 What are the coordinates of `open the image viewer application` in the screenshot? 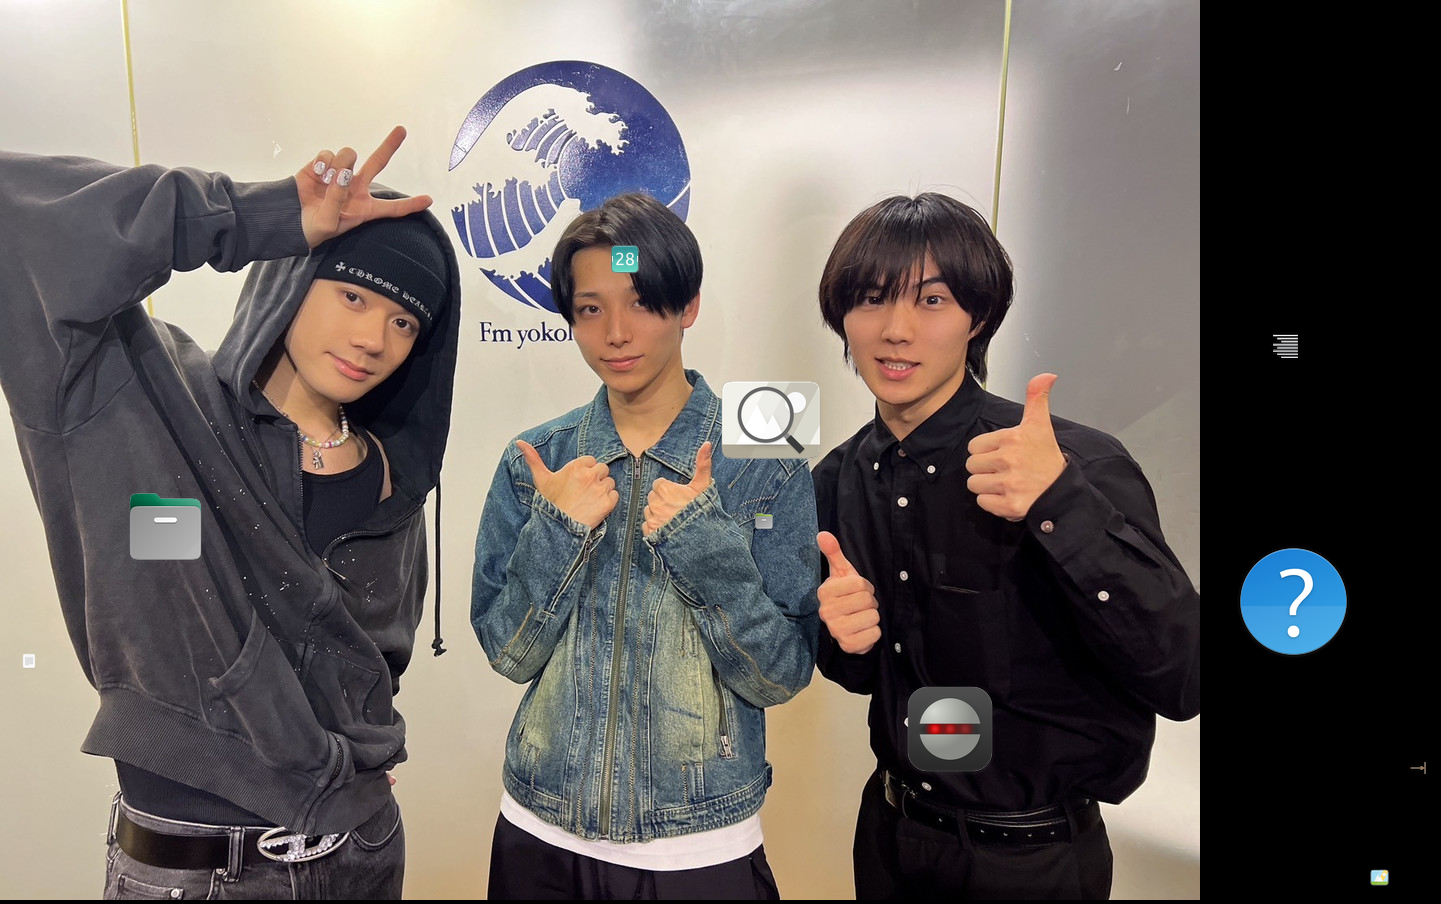 It's located at (771, 420).